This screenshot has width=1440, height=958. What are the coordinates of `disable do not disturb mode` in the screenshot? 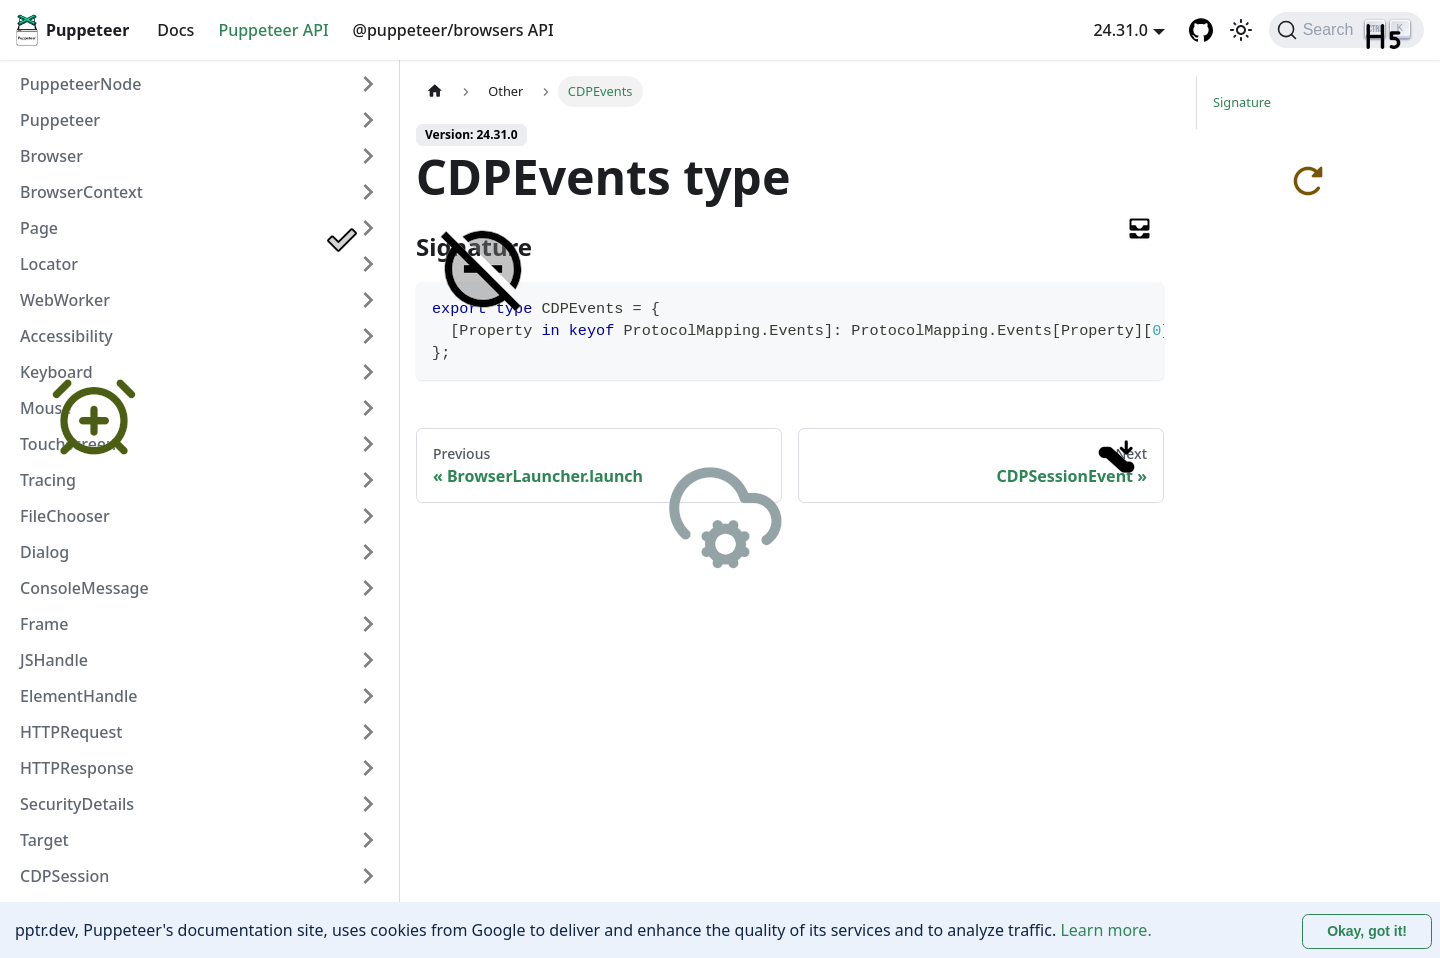 It's located at (483, 269).